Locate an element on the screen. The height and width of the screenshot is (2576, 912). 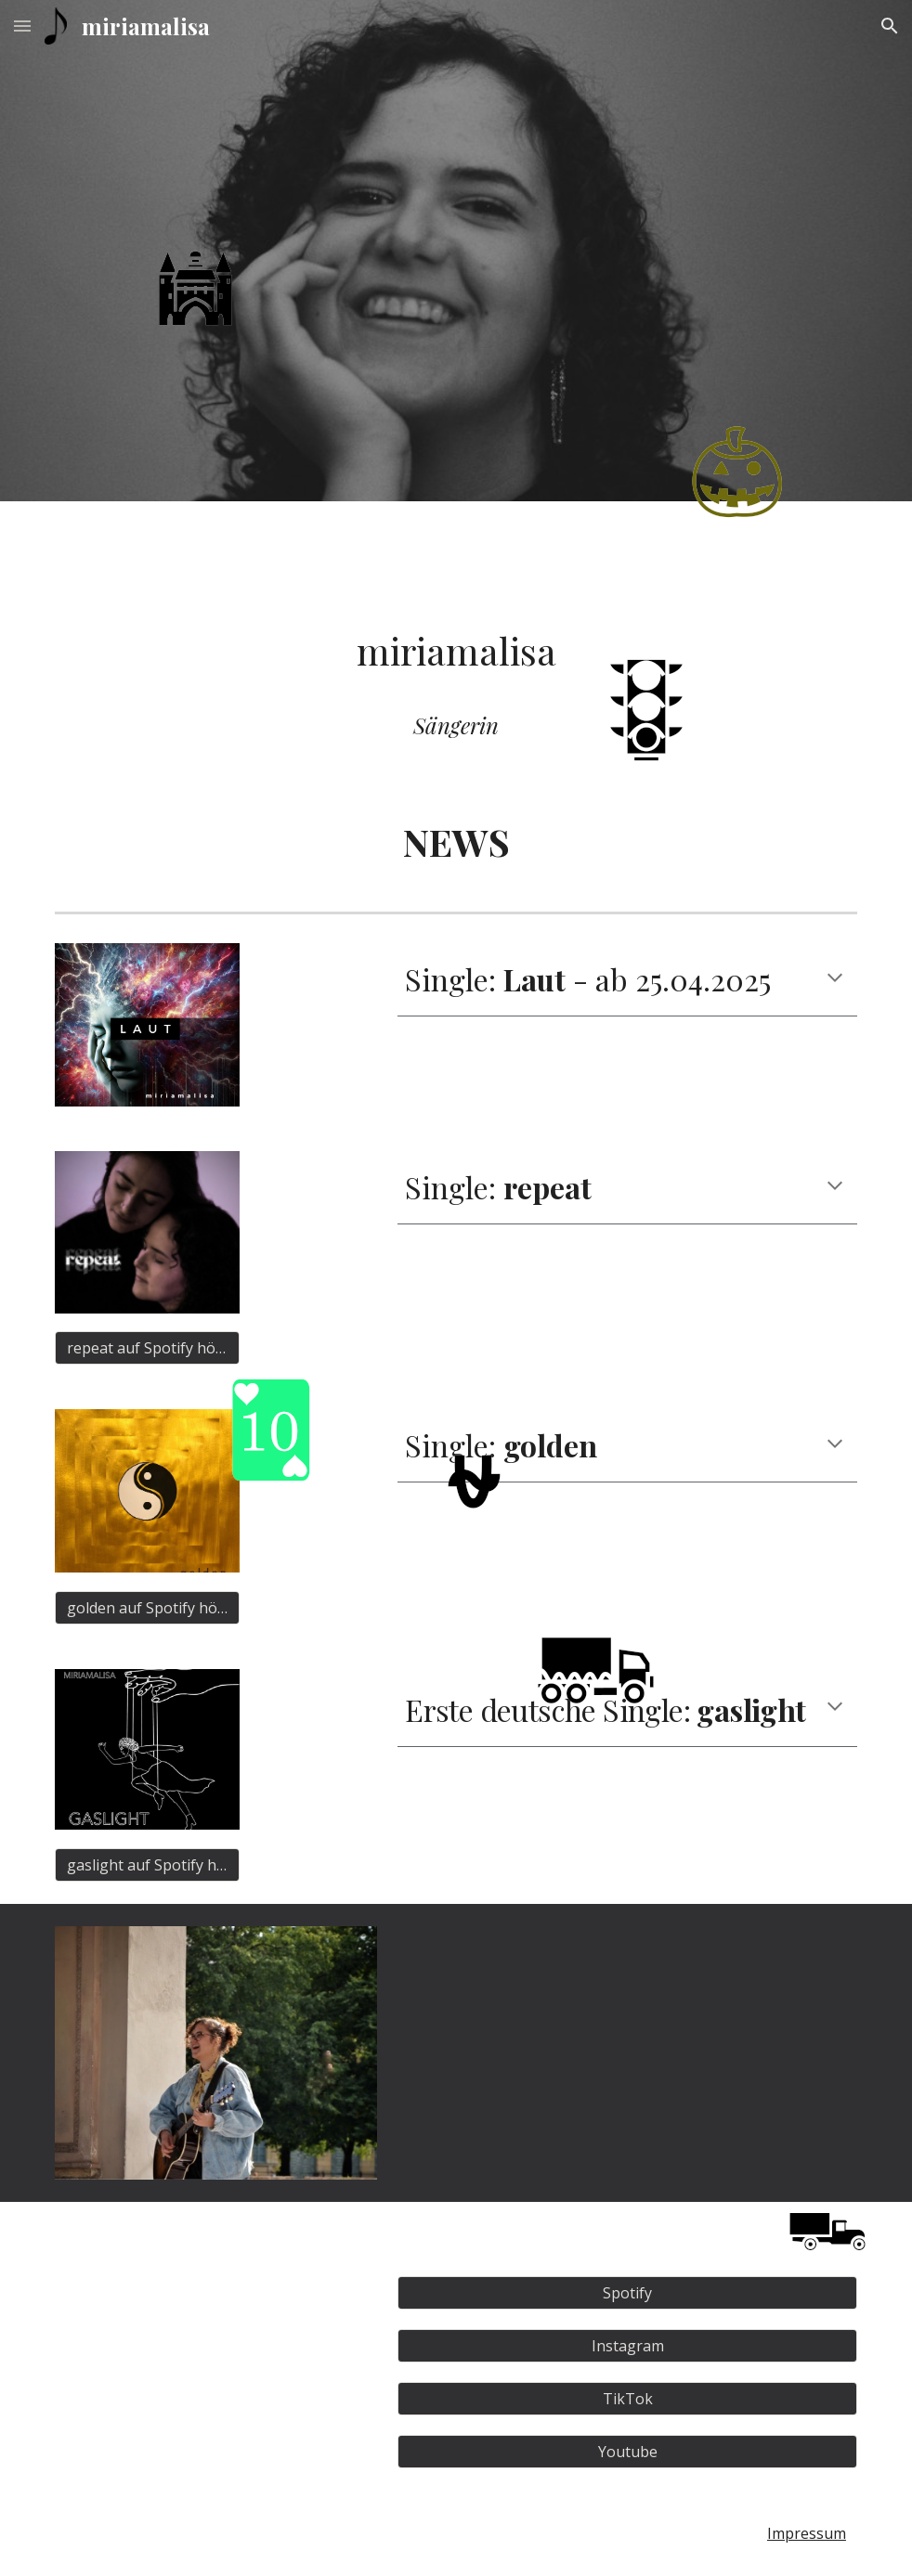
represents the ophiuchus zodiac sign is located at coordinates (474, 1481).